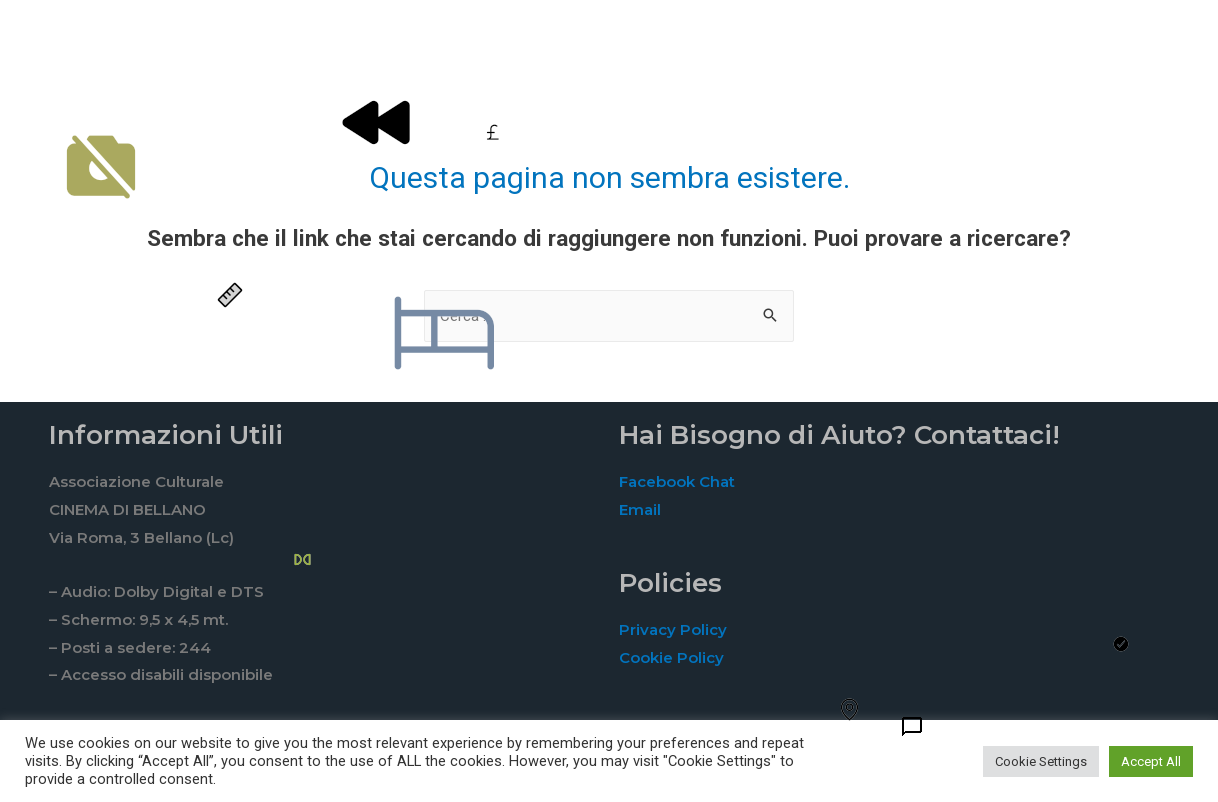 Image resolution: width=1218 pixels, height=802 pixels. I want to click on camera is disabled or turned off, so click(101, 167).